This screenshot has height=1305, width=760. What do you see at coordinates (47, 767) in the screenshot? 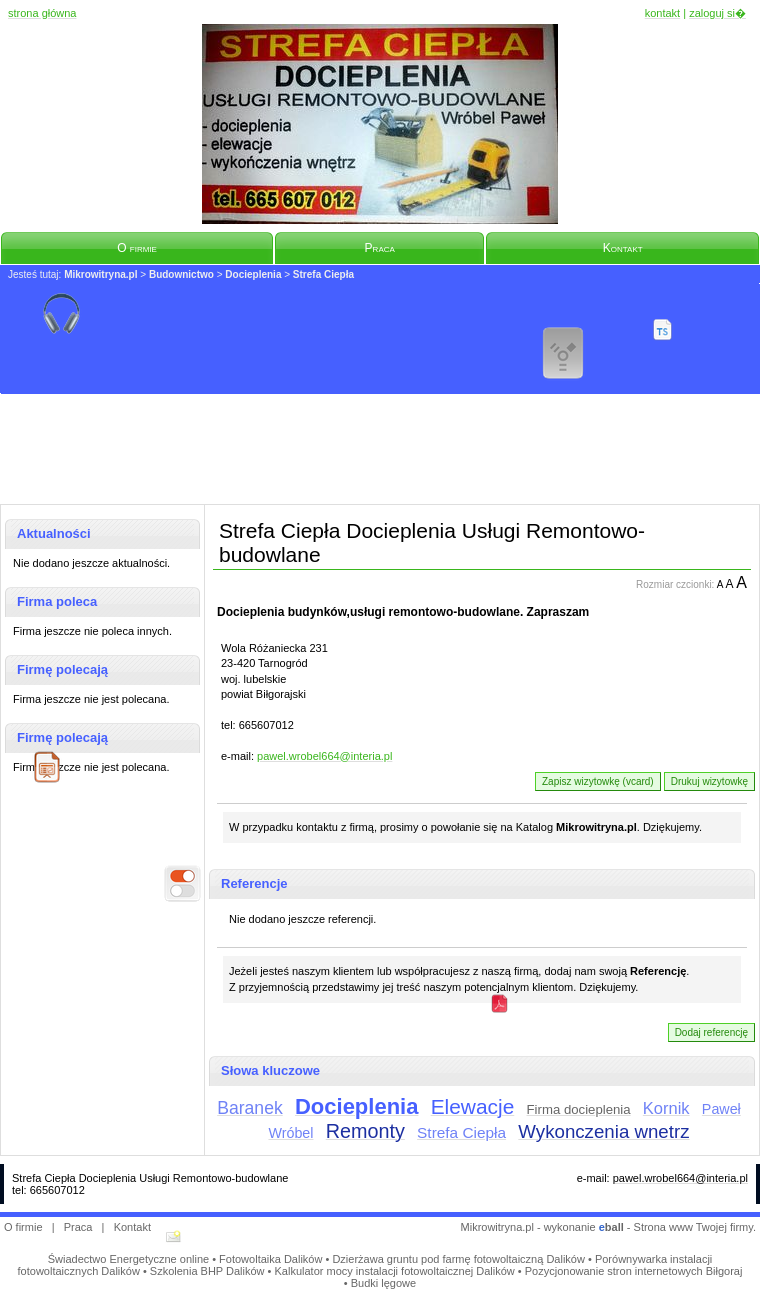
I see `open a presentation file` at bounding box center [47, 767].